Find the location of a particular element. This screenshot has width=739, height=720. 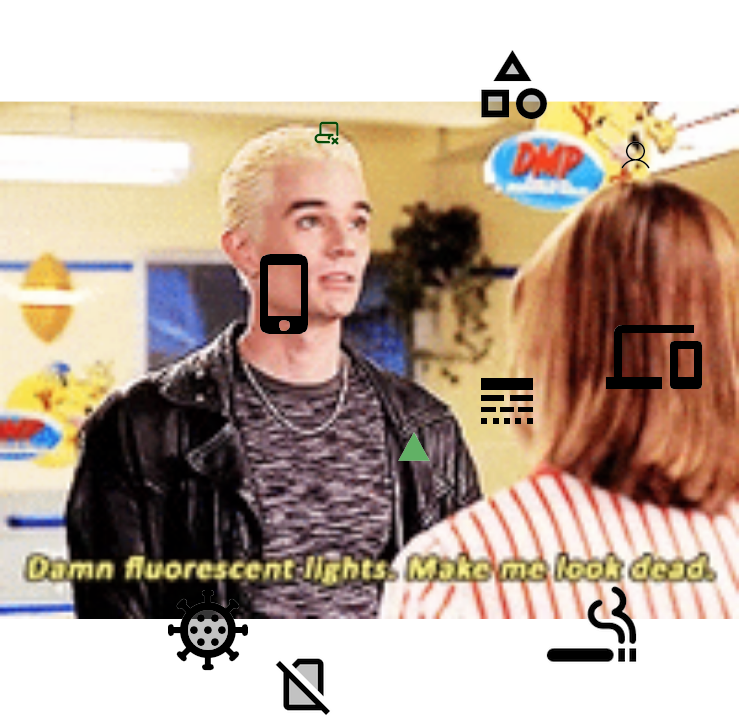

no sim card detected is located at coordinates (303, 684).